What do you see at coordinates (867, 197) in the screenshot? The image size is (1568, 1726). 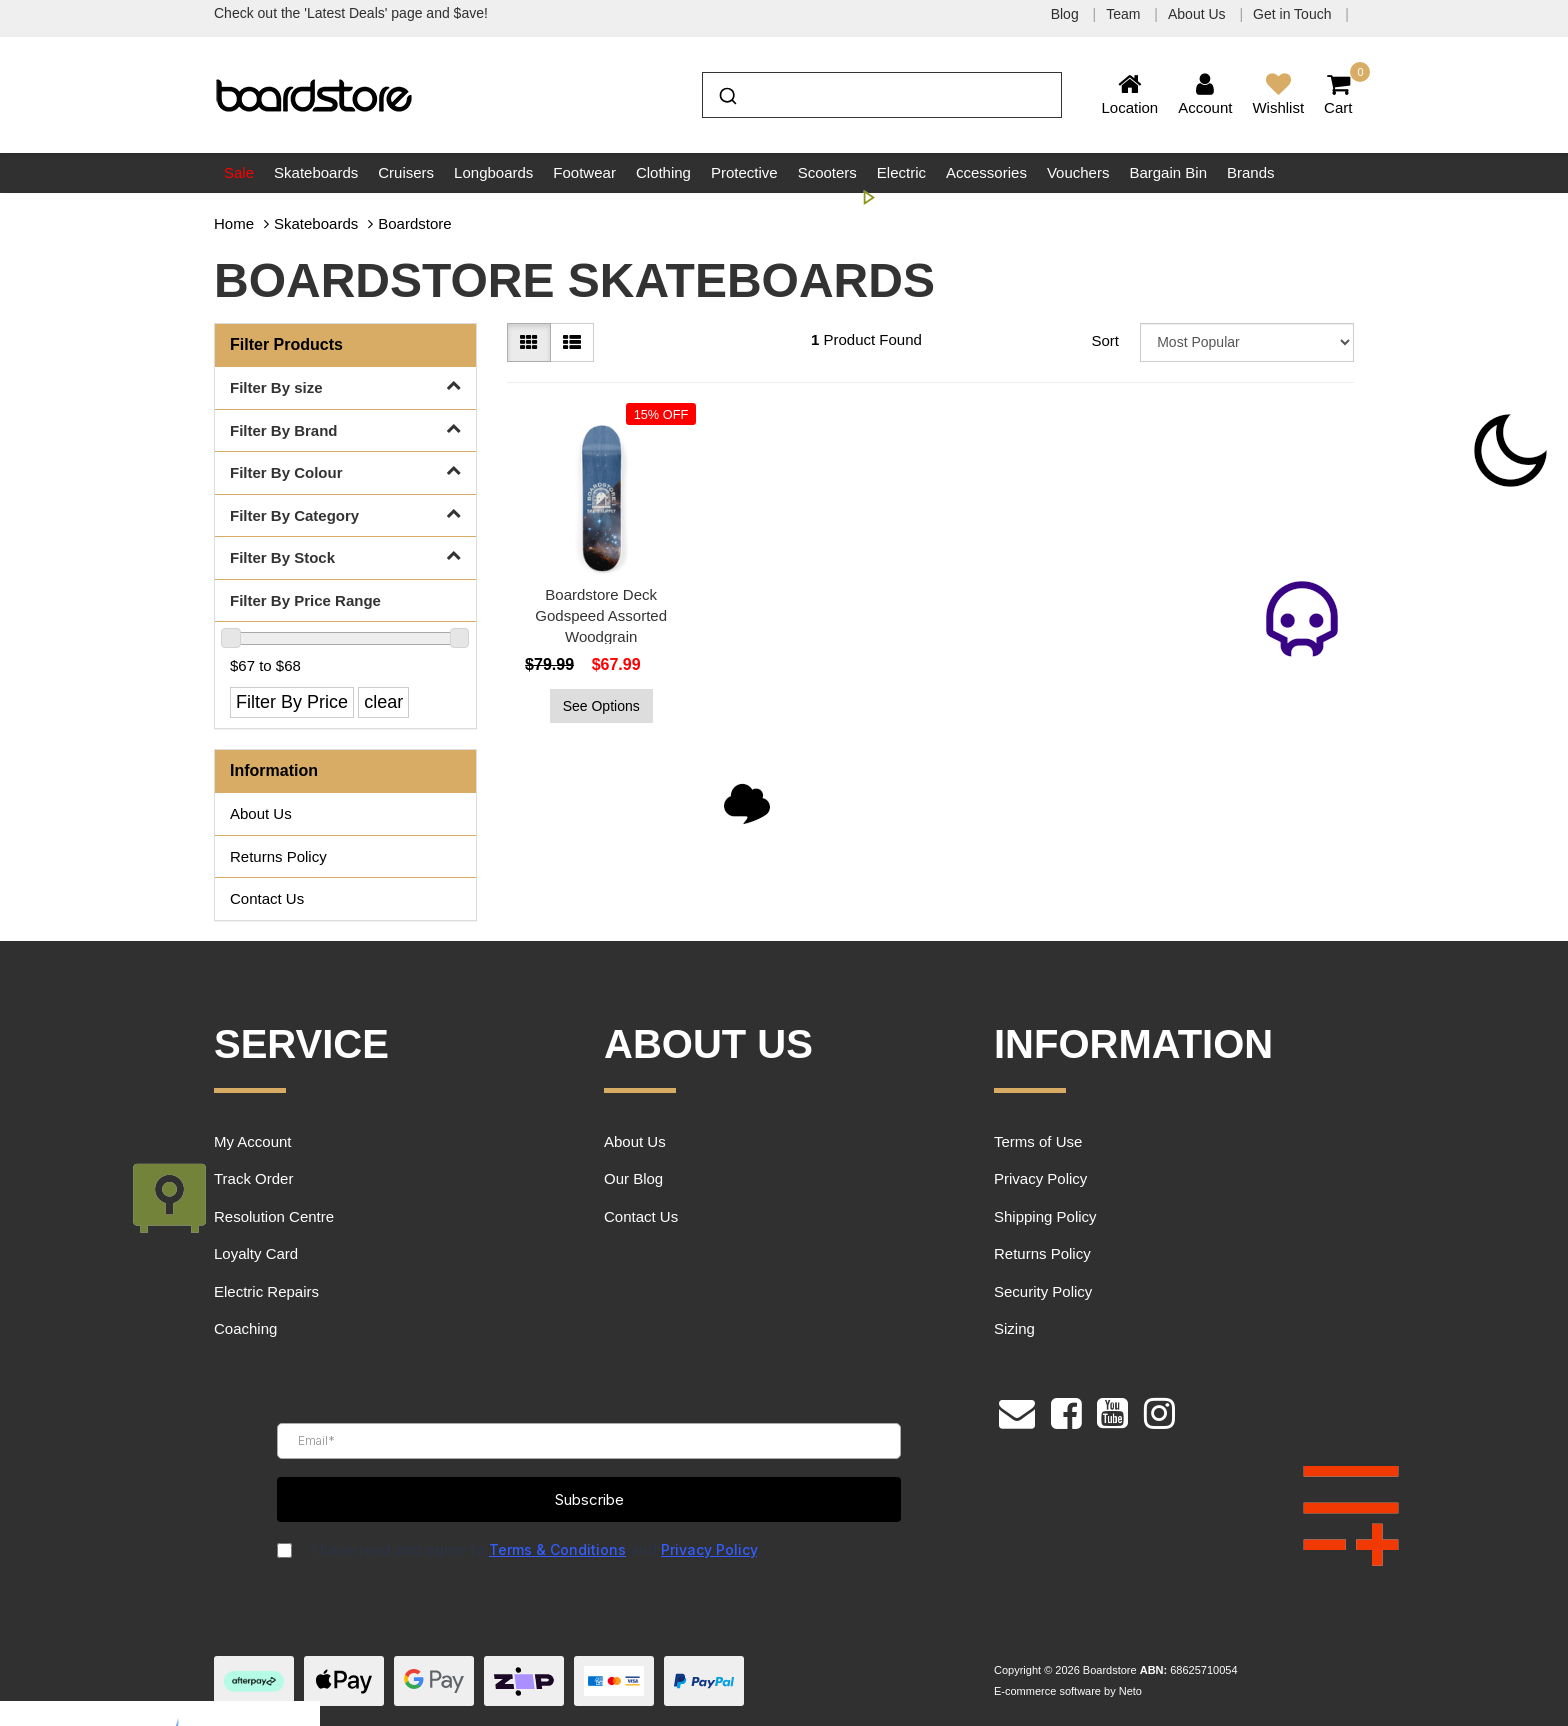 I see `play media or video content` at bounding box center [867, 197].